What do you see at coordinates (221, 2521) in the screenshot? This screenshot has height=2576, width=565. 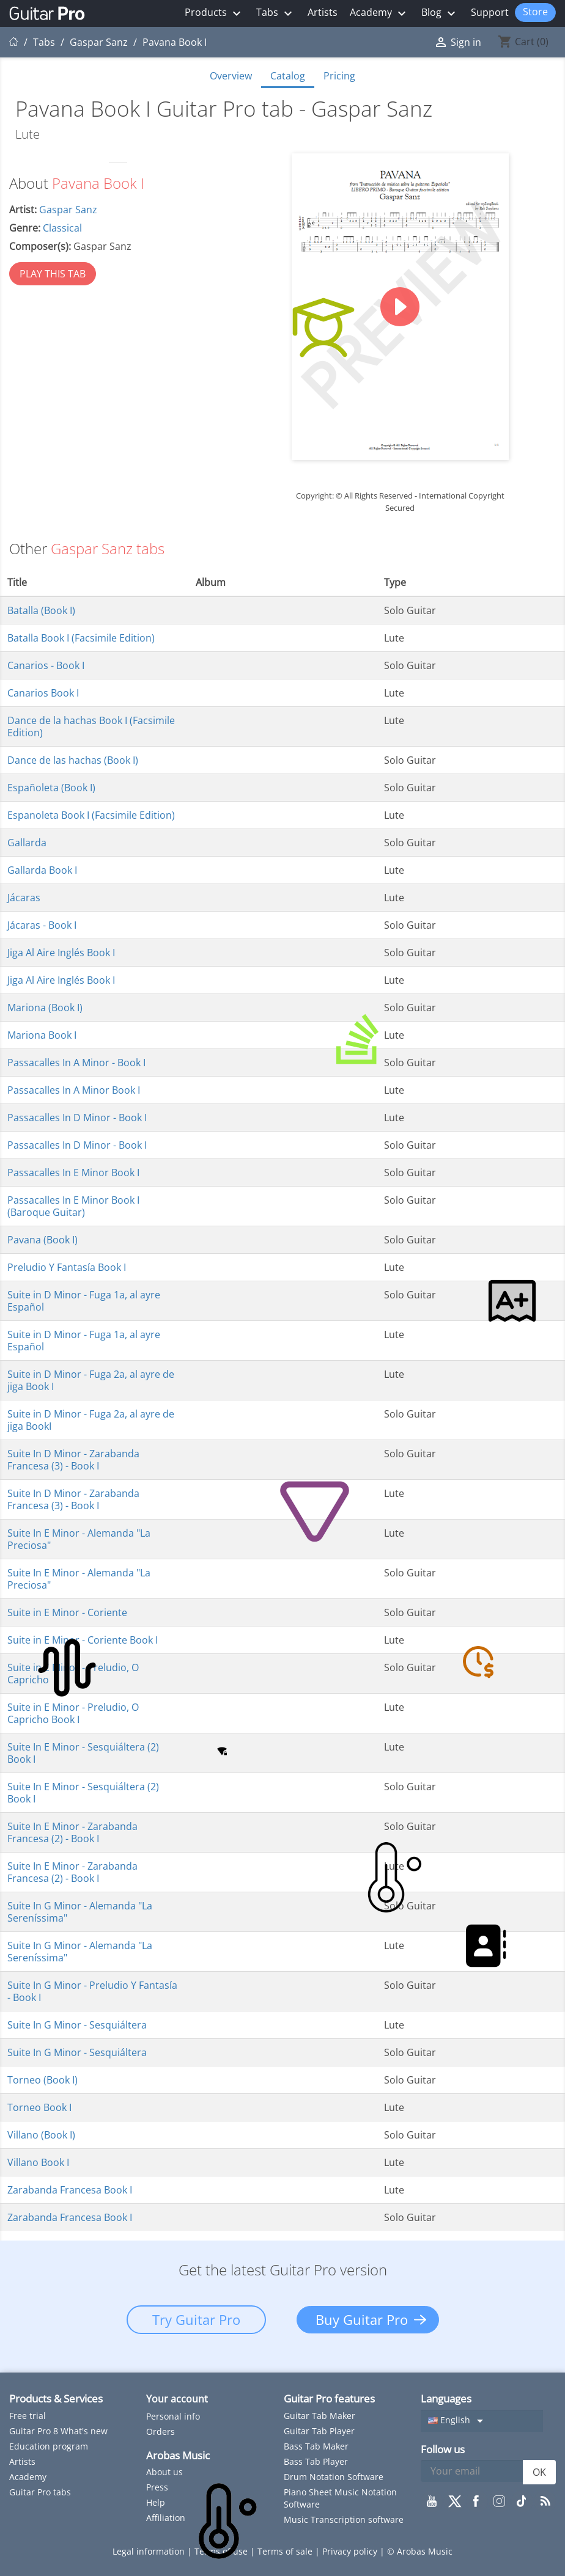 I see `view current temperature reading` at bounding box center [221, 2521].